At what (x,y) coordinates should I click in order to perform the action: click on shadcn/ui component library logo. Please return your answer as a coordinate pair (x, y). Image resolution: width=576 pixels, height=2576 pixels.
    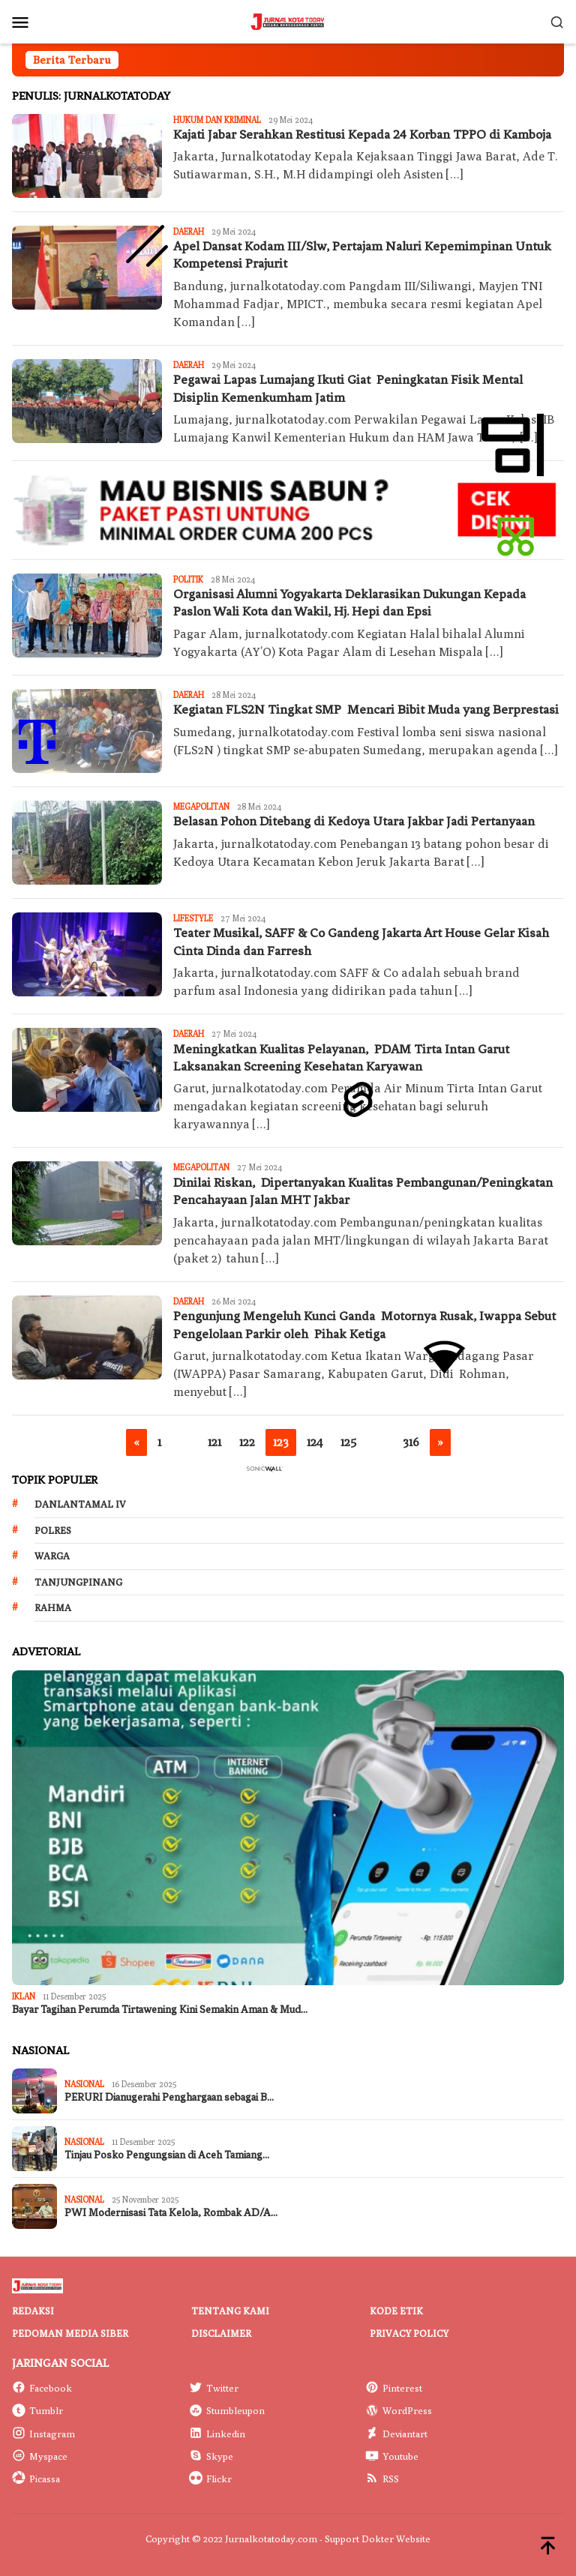
    Looking at the image, I should click on (147, 246).